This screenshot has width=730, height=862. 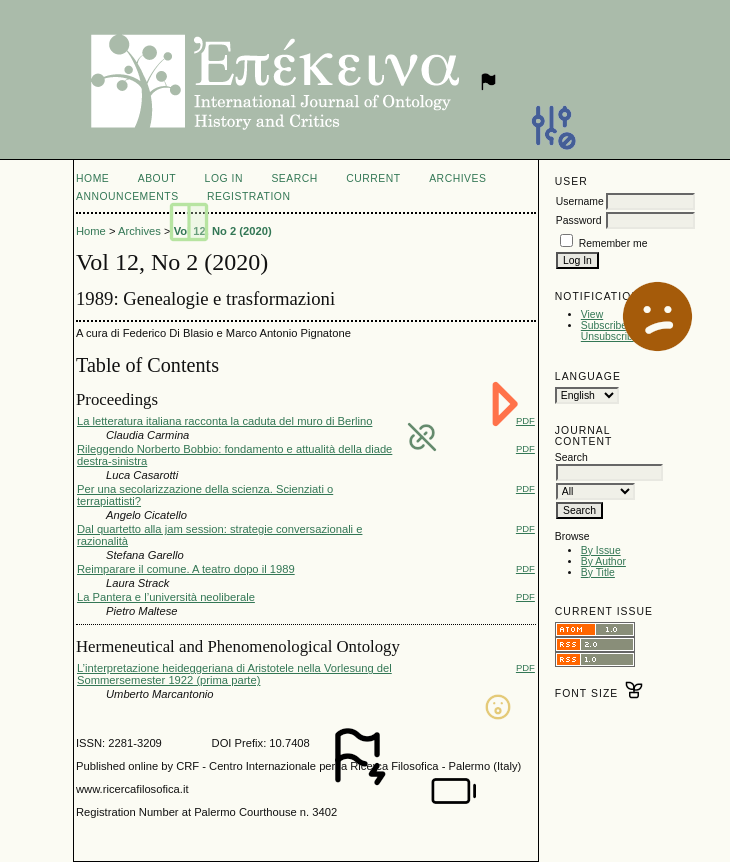 I want to click on toggle half-screen or split view mode, so click(x=189, y=222).